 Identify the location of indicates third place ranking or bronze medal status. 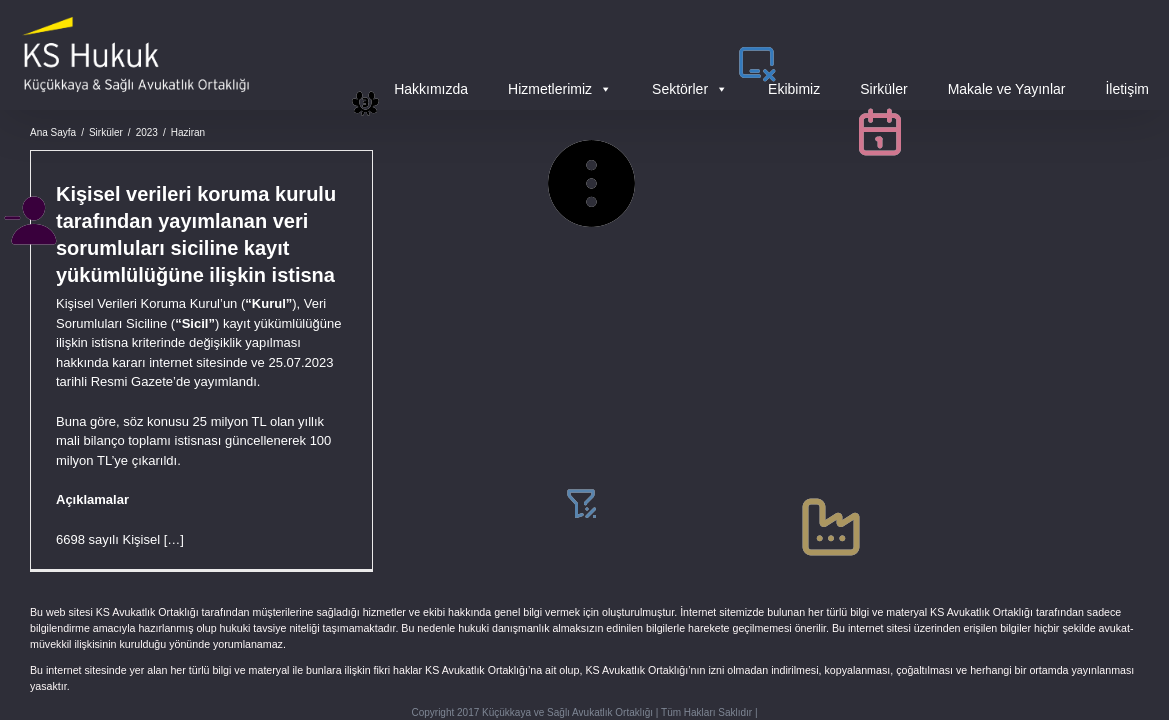
(365, 103).